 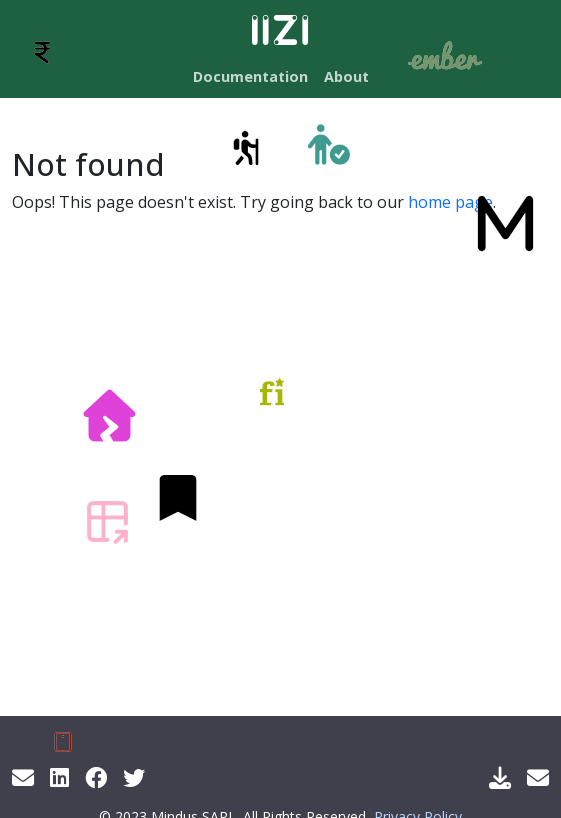 I want to click on indicates price or payment in Indian rupees, so click(x=42, y=52).